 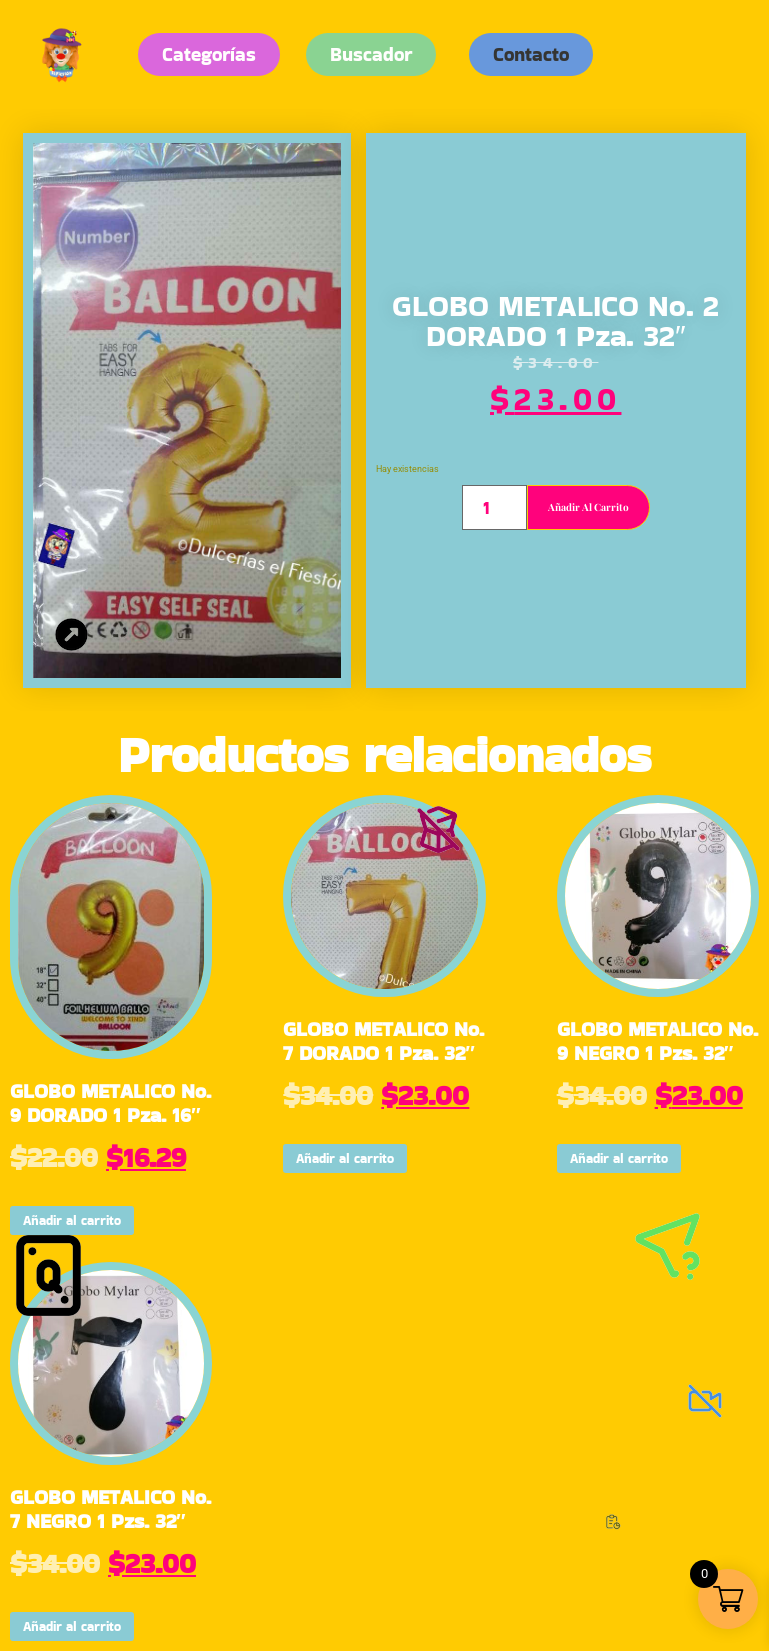 I want to click on view report status or history, so click(x=612, y=1521).